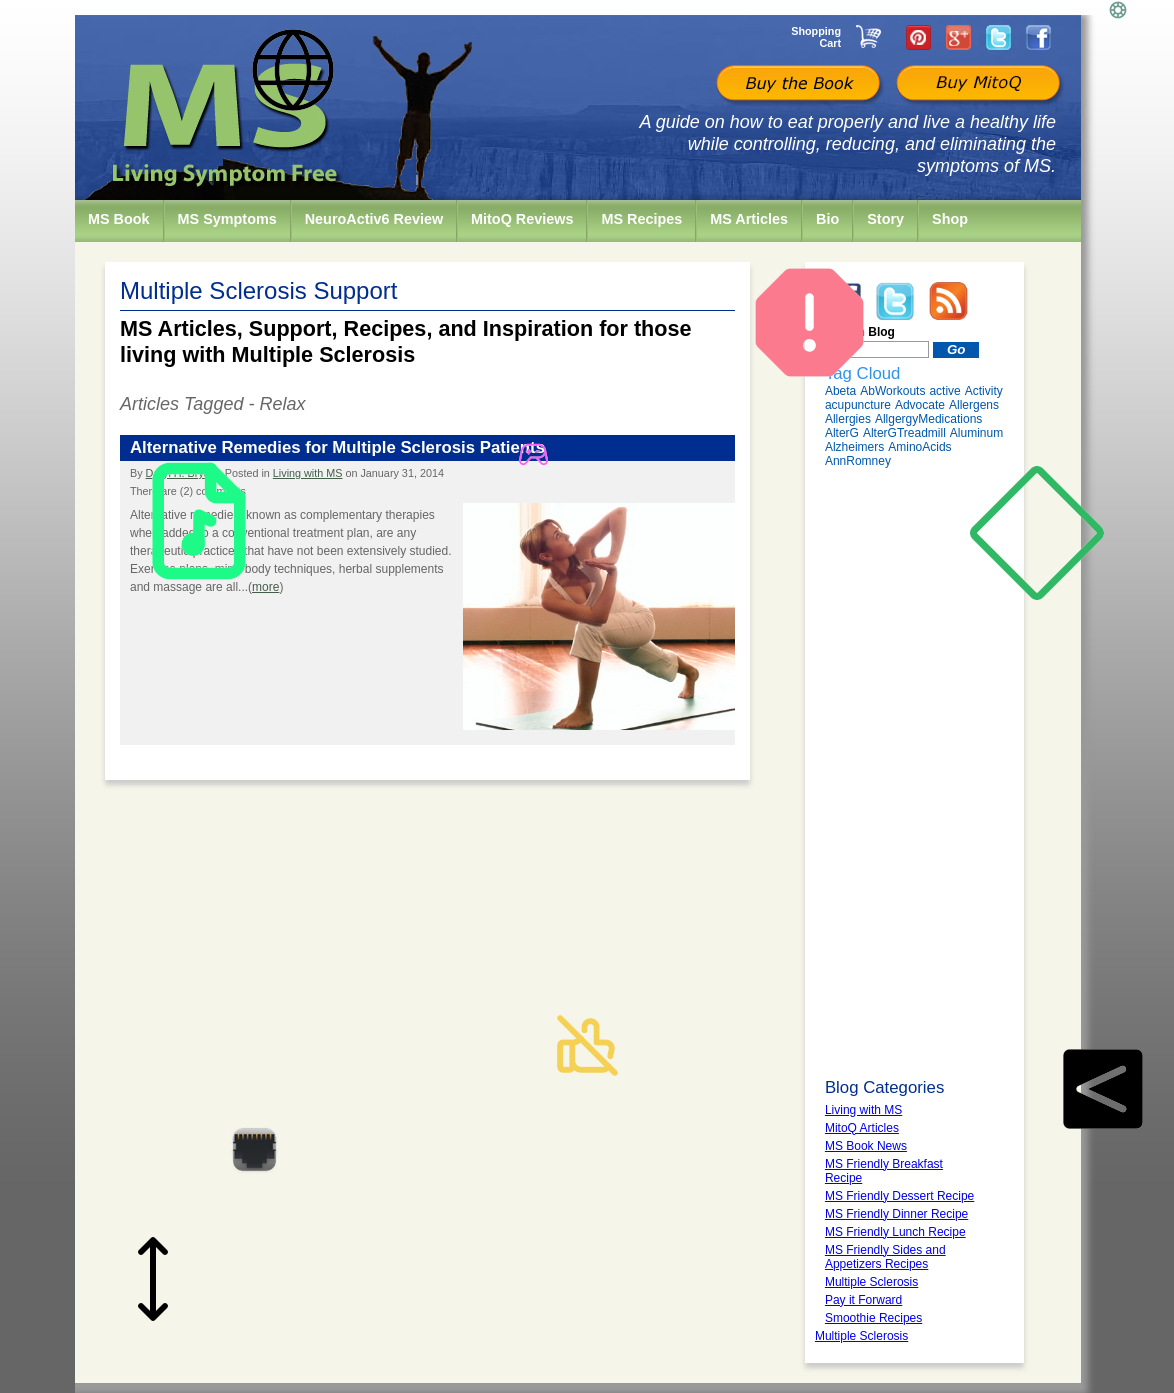 The height and width of the screenshot is (1393, 1174). What do you see at coordinates (1103, 1089) in the screenshot?
I see `navigate to previous item or page` at bounding box center [1103, 1089].